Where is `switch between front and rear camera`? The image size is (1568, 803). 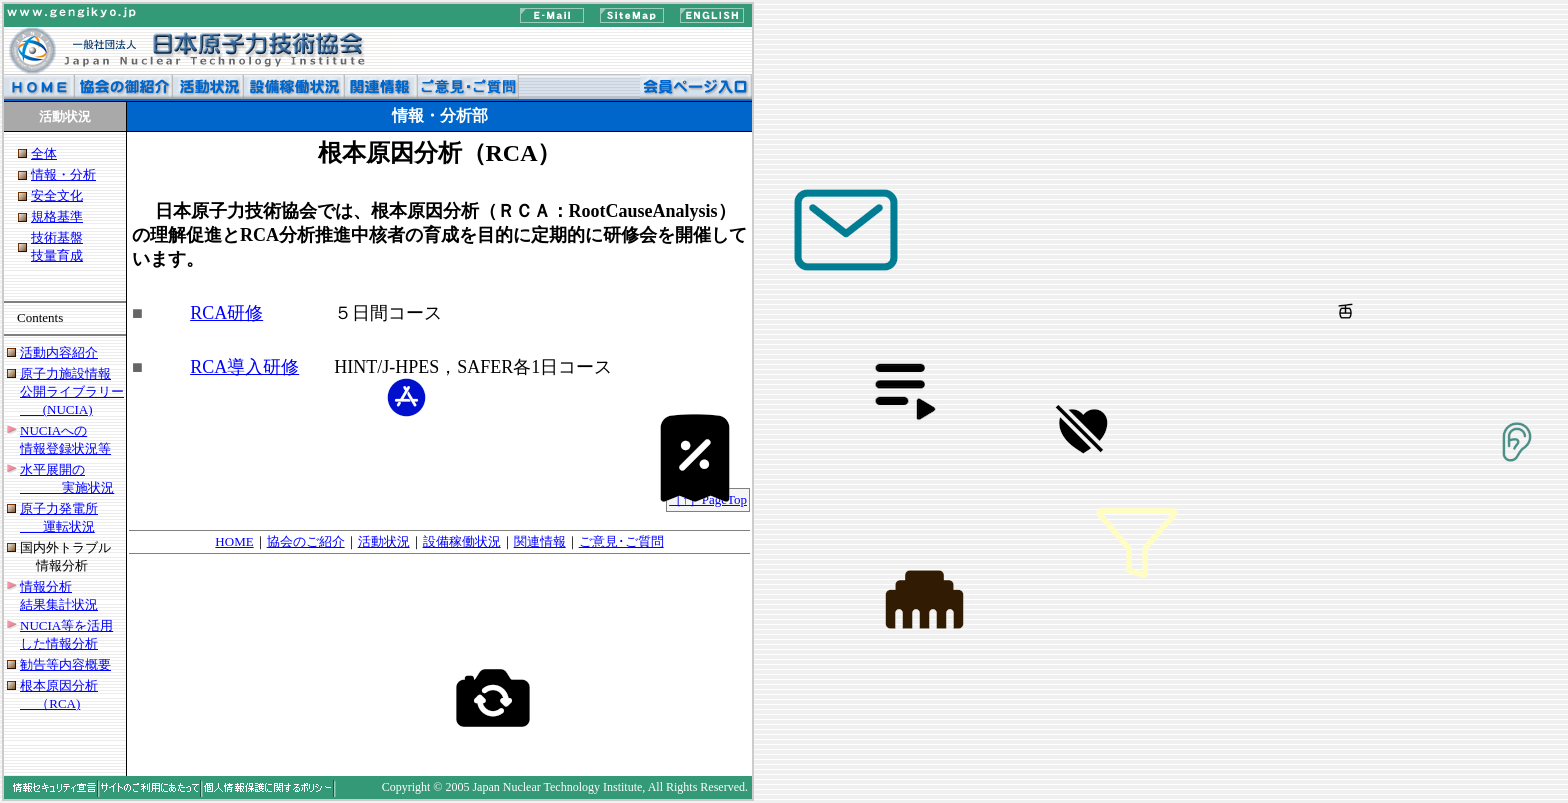 switch between front and rear camera is located at coordinates (493, 698).